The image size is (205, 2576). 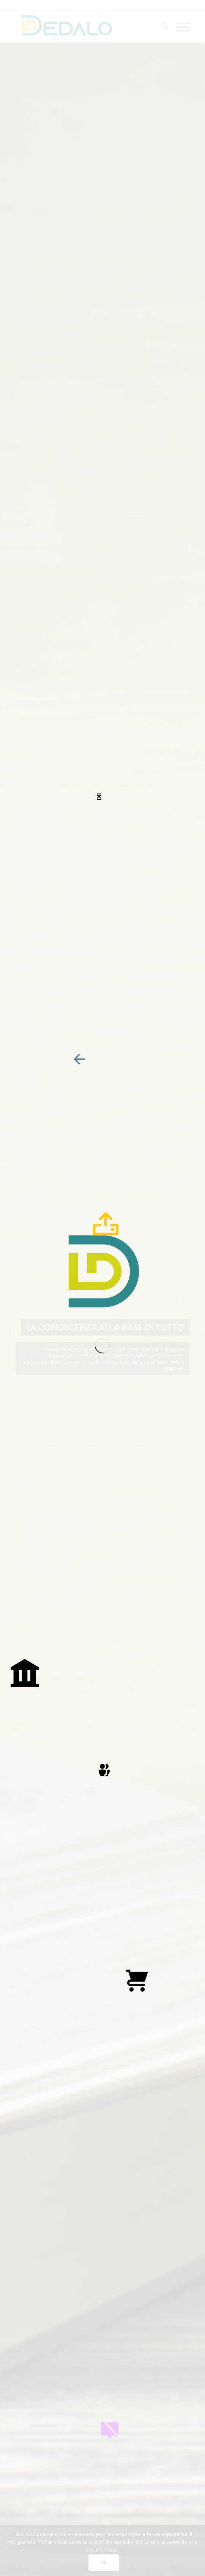 What do you see at coordinates (99, 797) in the screenshot?
I see `indicates a process is in progress` at bounding box center [99, 797].